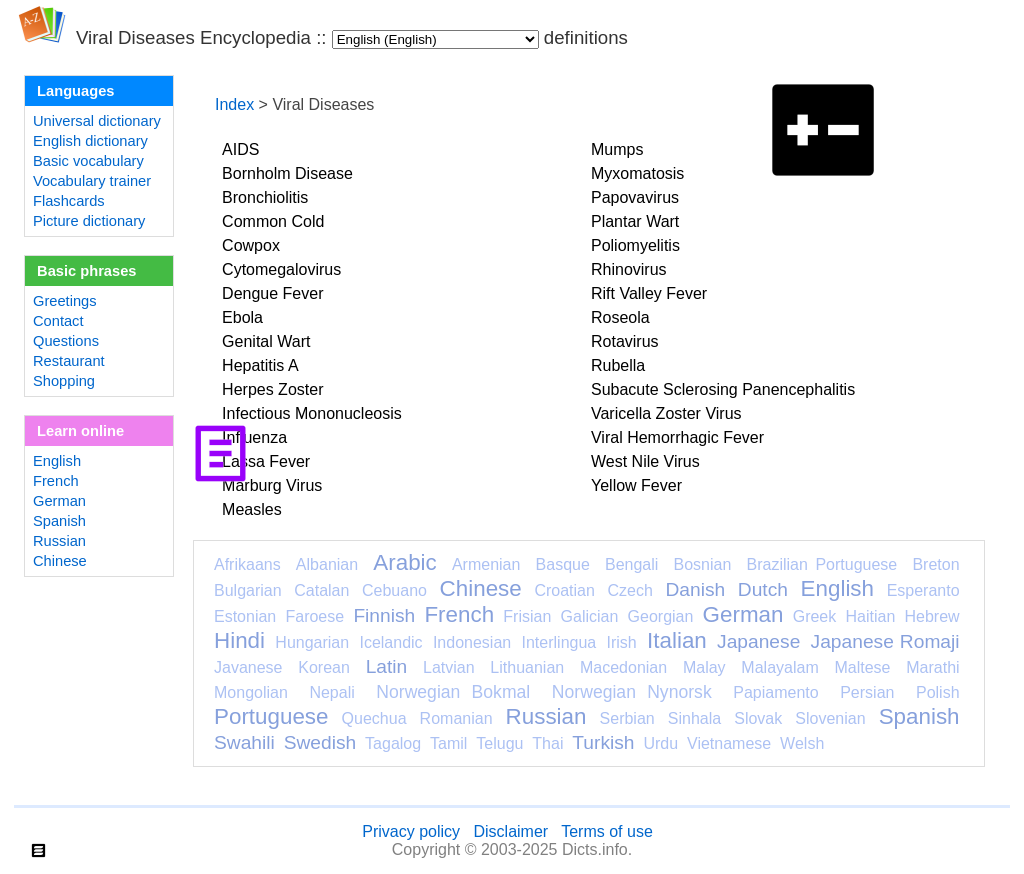 Image resolution: width=1024 pixels, height=874 pixels. I want to click on jxl image format logo, so click(38, 850).